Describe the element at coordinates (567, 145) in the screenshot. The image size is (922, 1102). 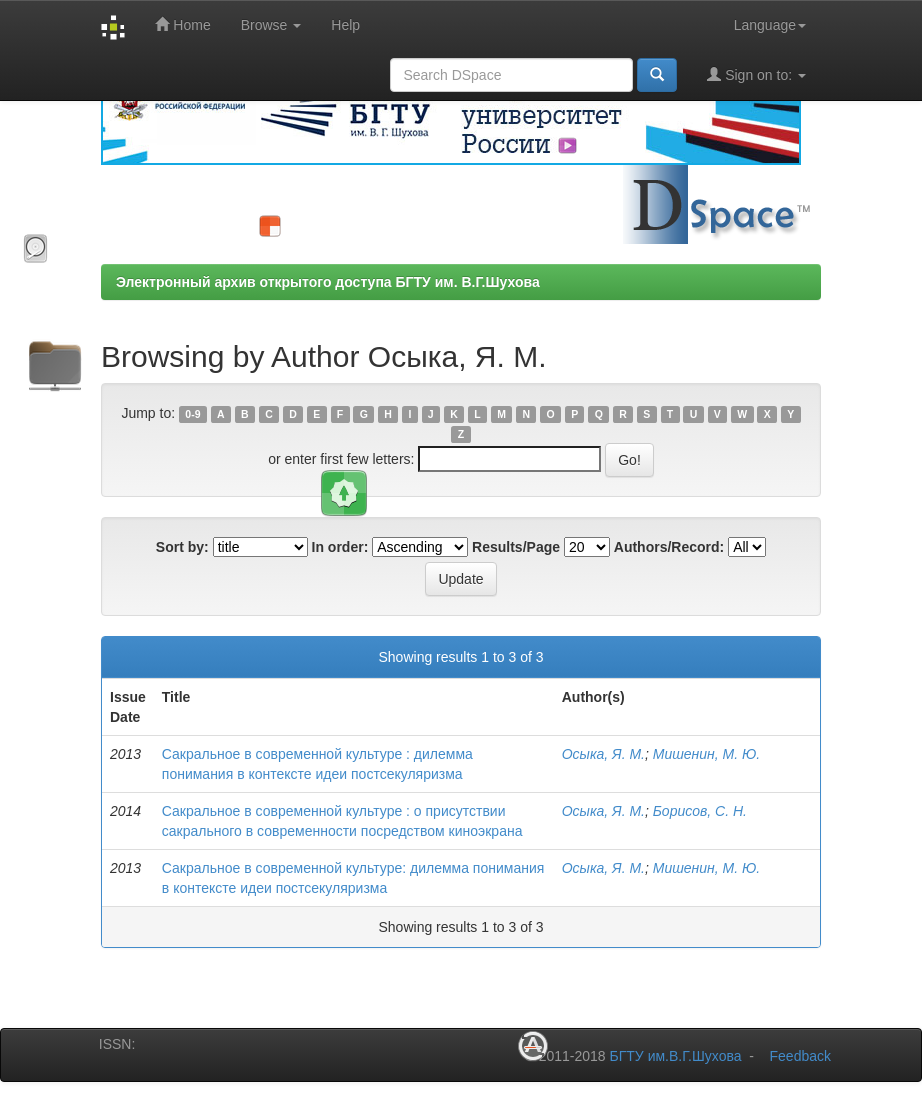
I see `open multimedia or media player app` at that location.